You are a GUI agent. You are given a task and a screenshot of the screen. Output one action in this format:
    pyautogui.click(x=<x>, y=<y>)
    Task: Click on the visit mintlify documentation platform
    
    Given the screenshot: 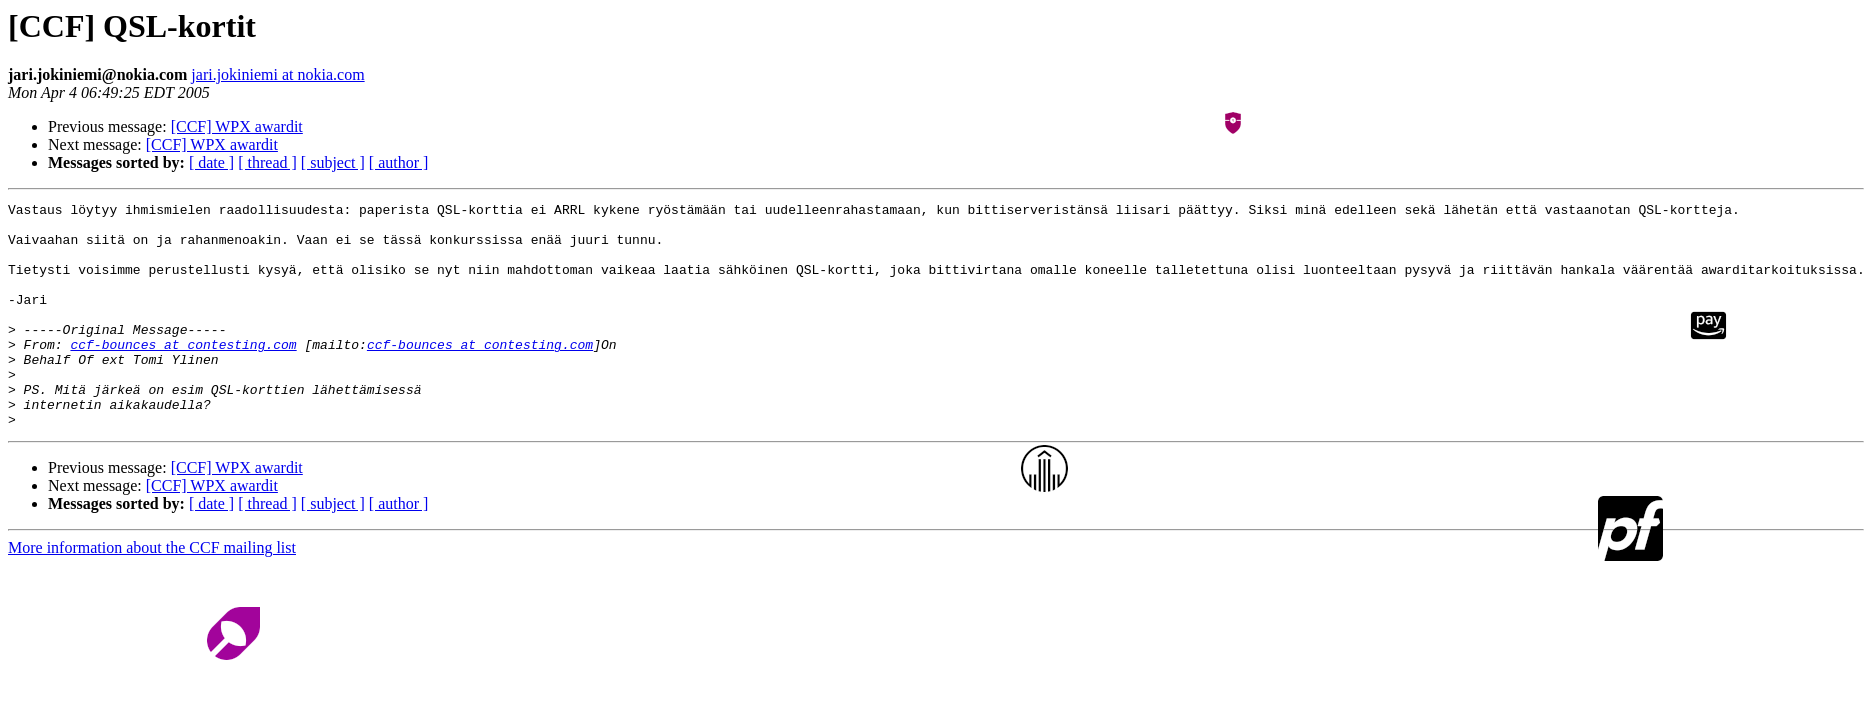 What is the action you would take?
    pyautogui.click(x=233, y=633)
    